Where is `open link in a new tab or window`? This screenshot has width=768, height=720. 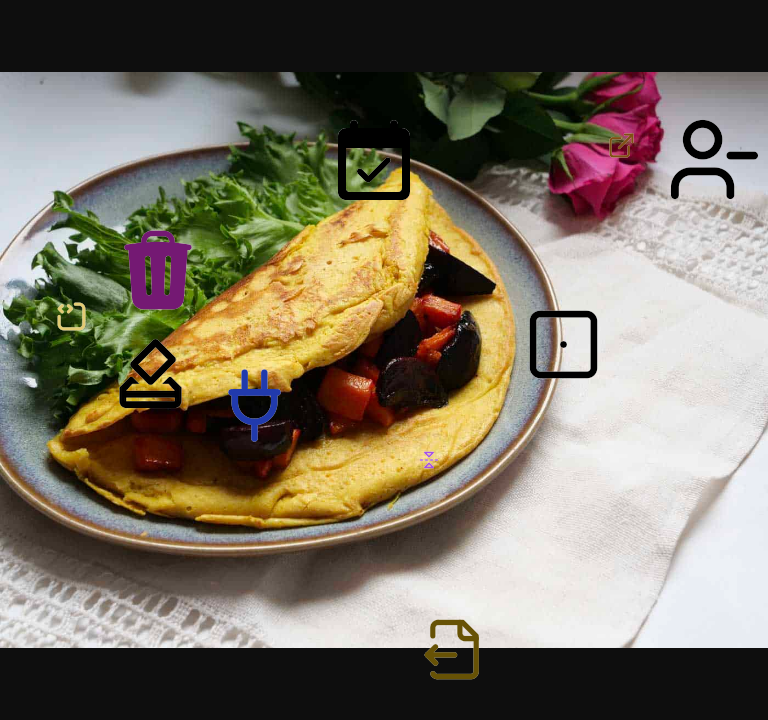 open link in a new tab or window is located at coordinates (621, 145).